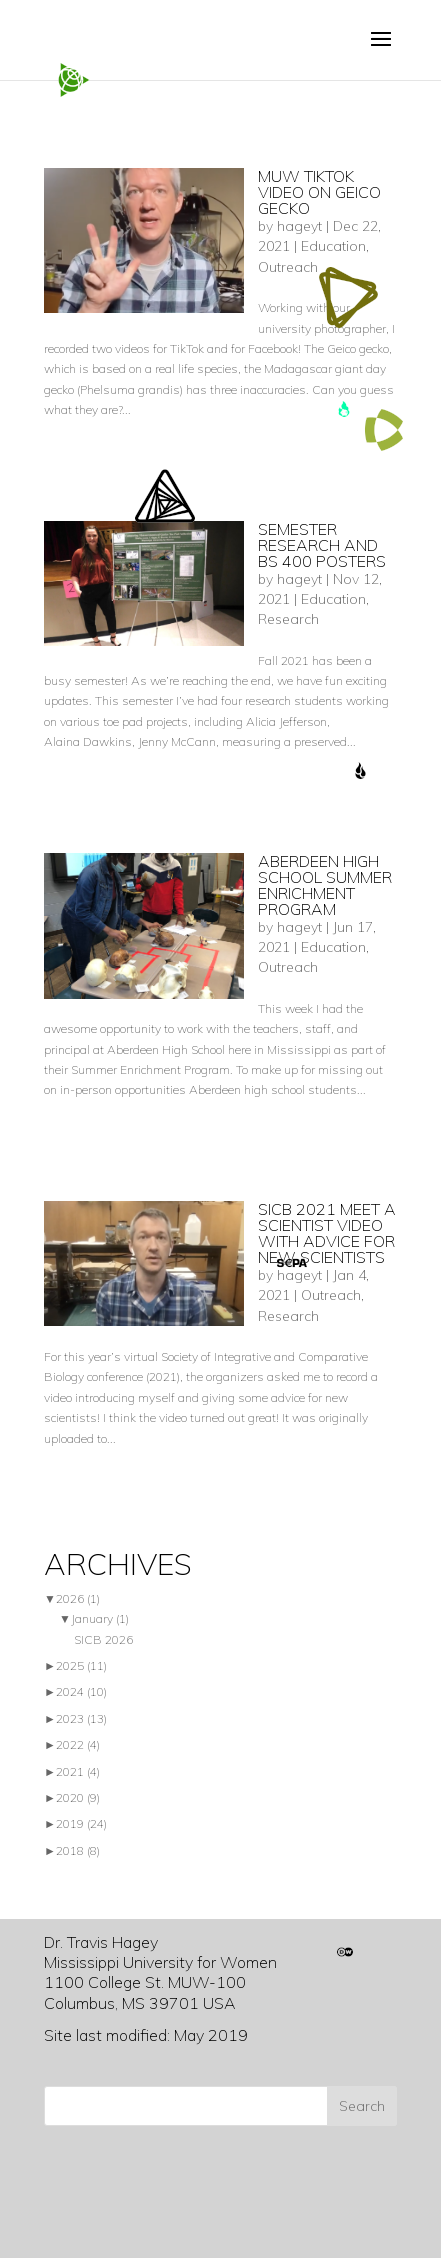 The height and width of the screenshot is (2258, 441). What do you see at coordinates (165, 496) in the screenshot?
I see `open the Affine app` at bounding box center [165, 496].